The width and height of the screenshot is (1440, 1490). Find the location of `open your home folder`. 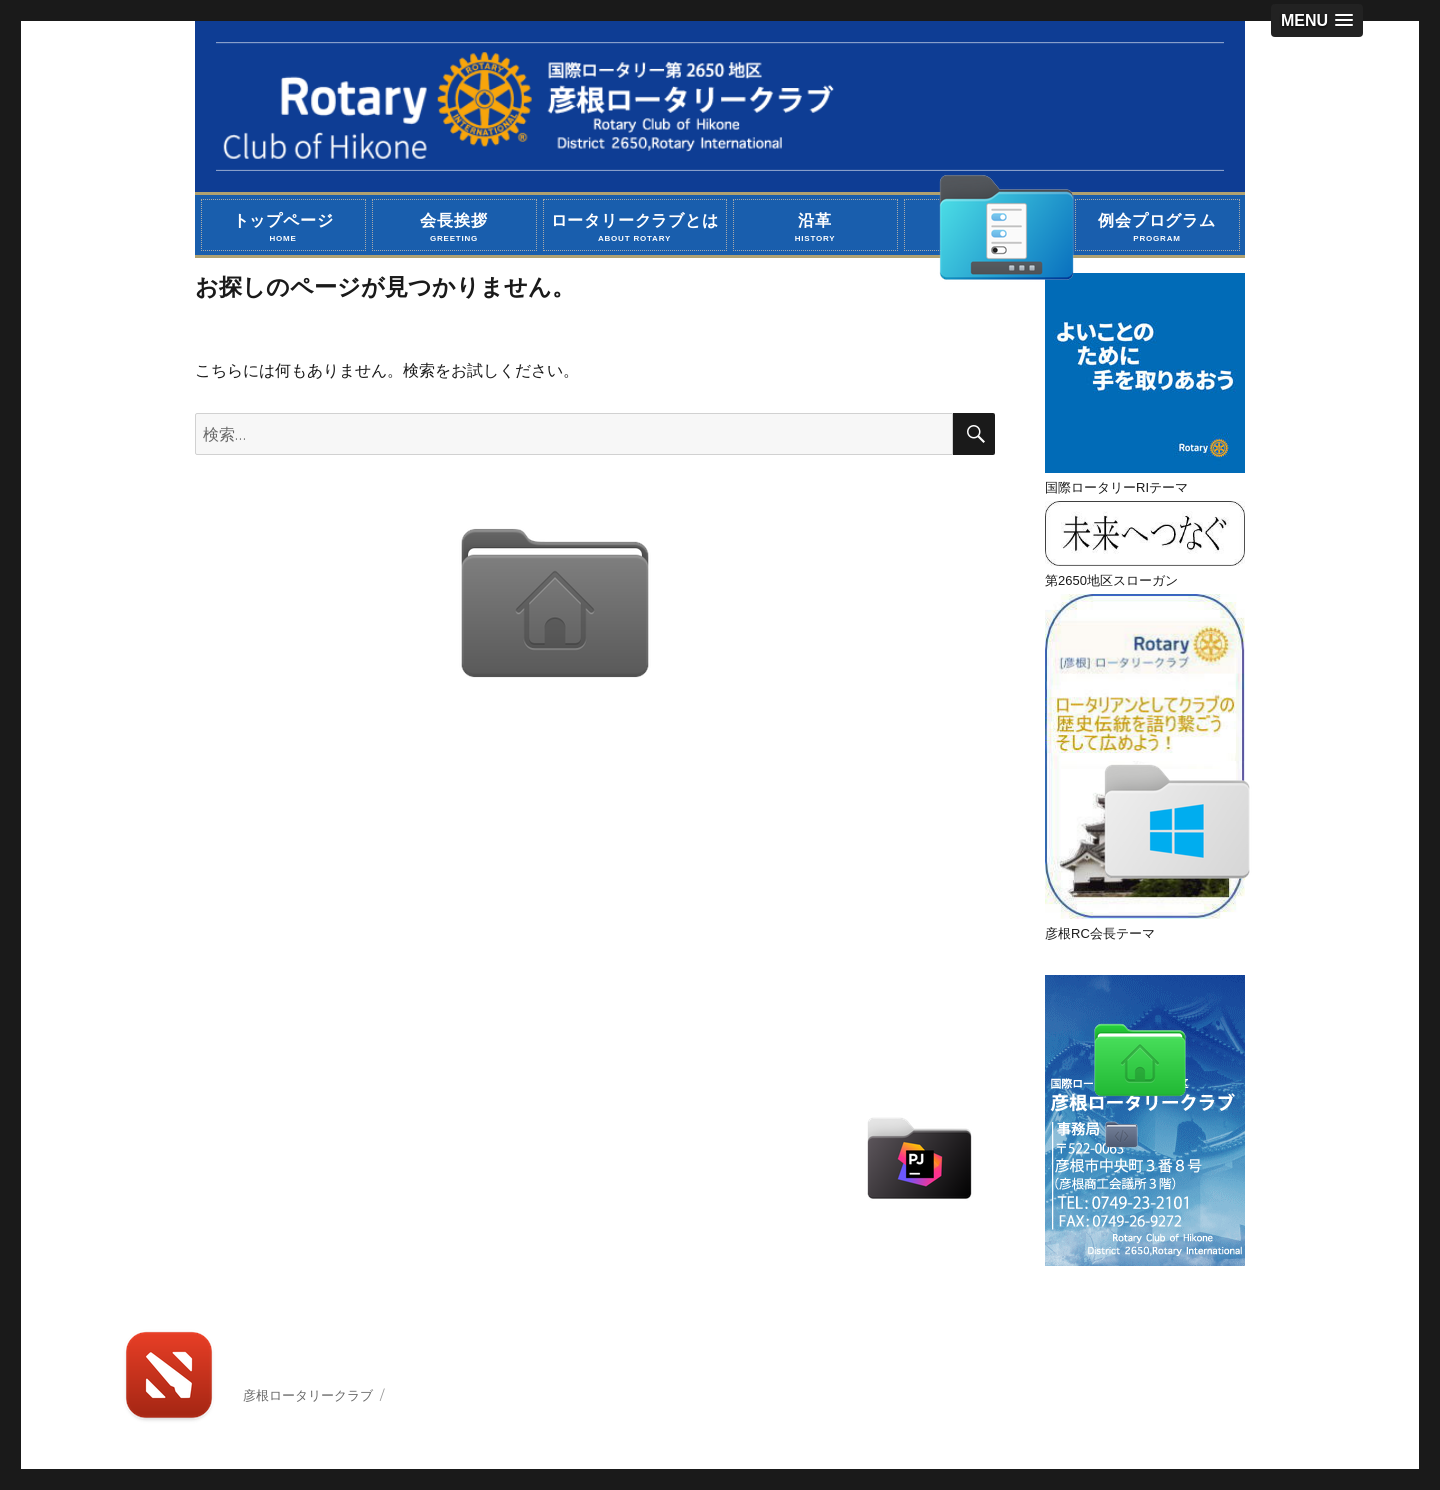

open your home folder is located at coordinates (1140, 1060).